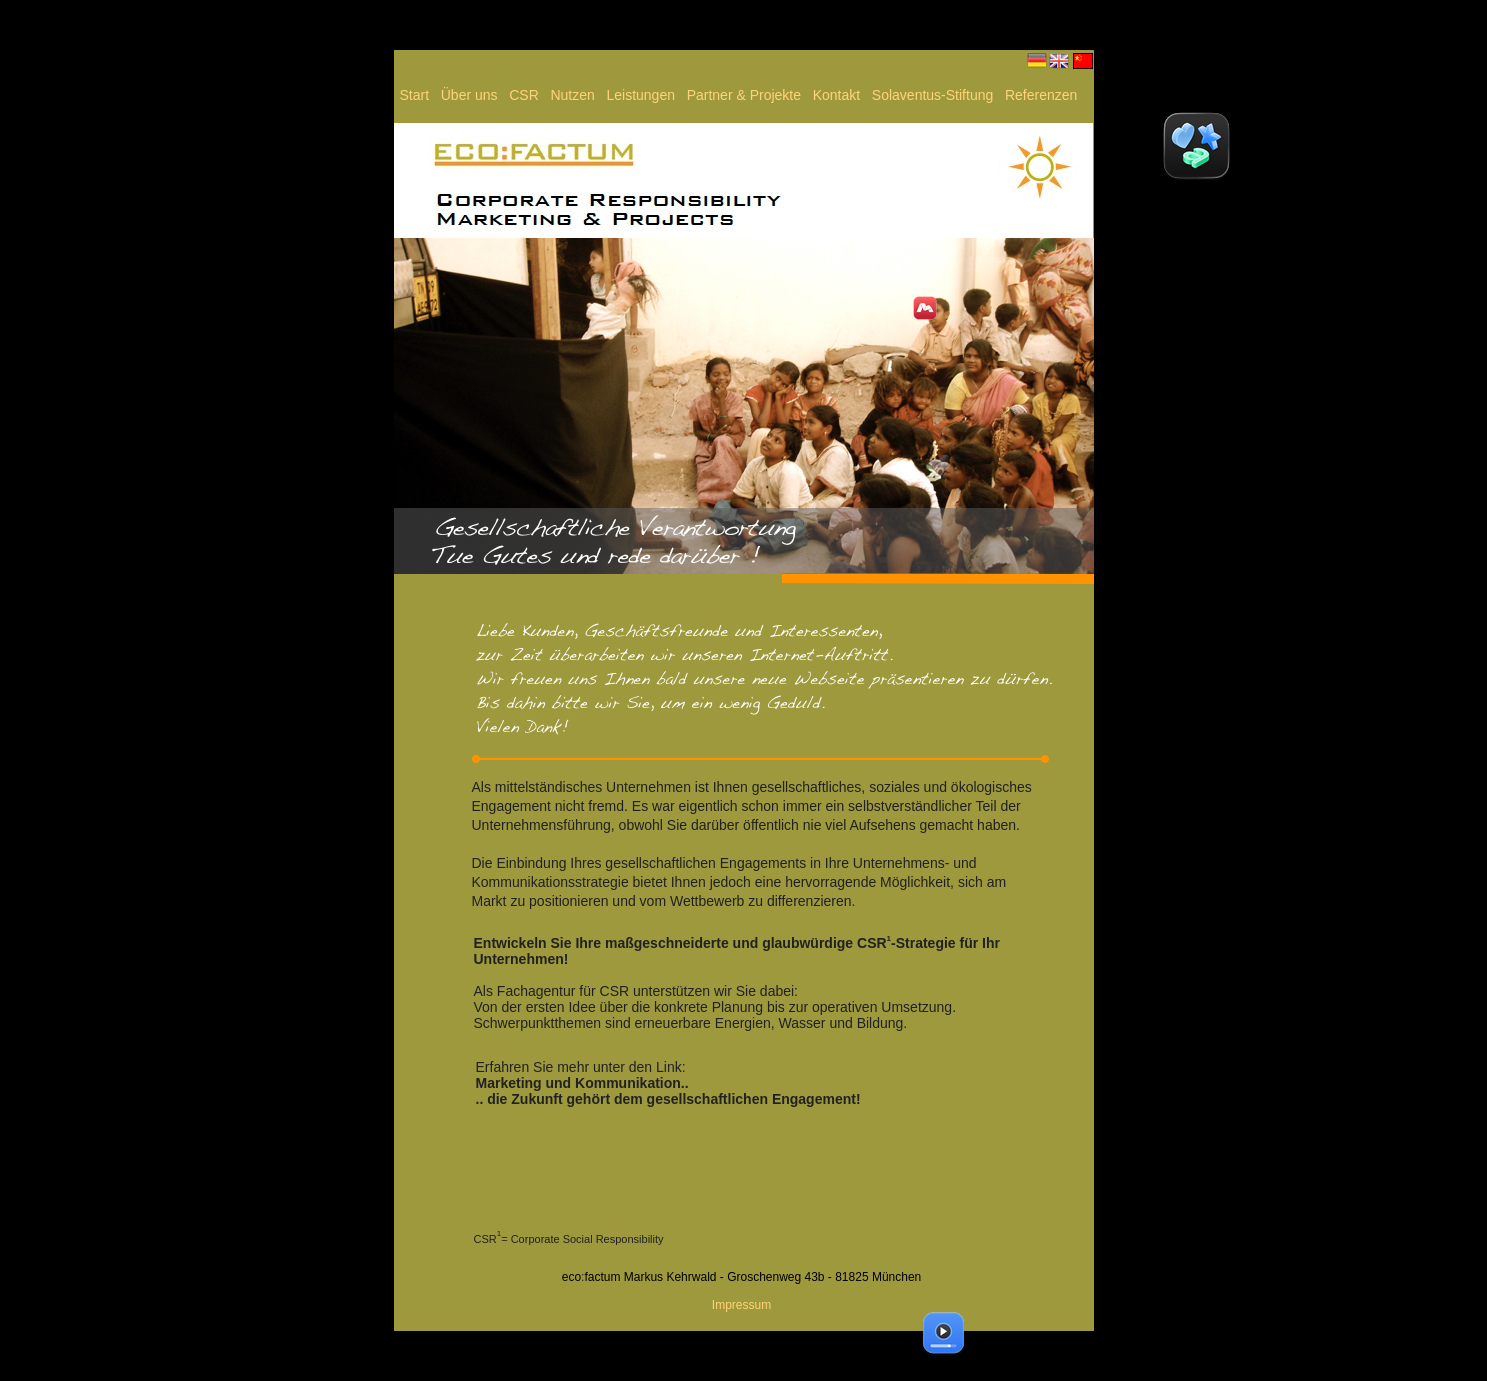  I want to click on open master pdf editor application, so click(925, 308).